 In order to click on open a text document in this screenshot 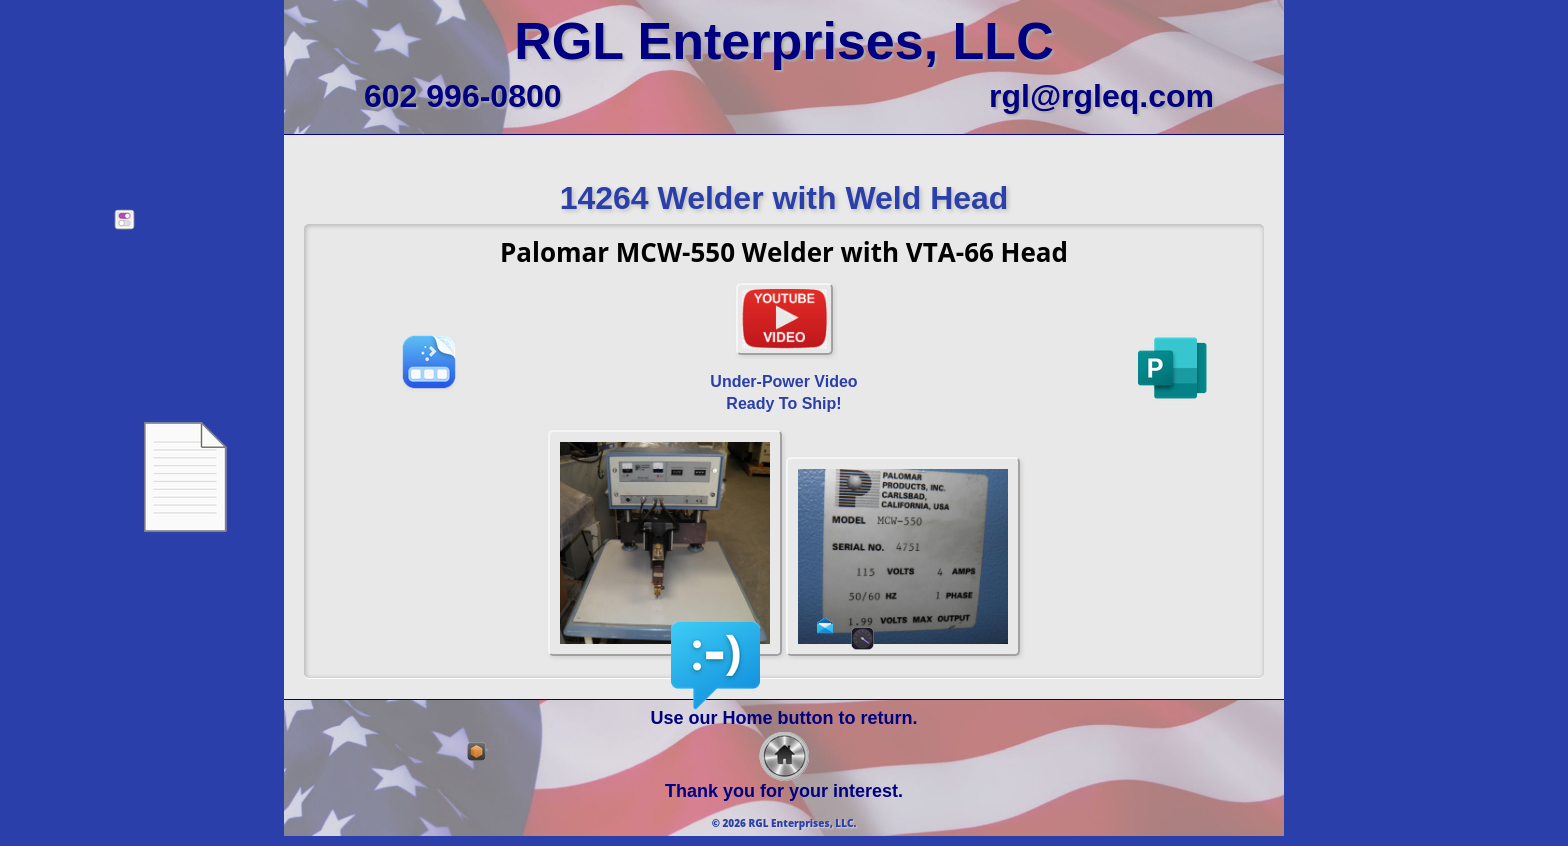, I will do `click(185, 477)`.